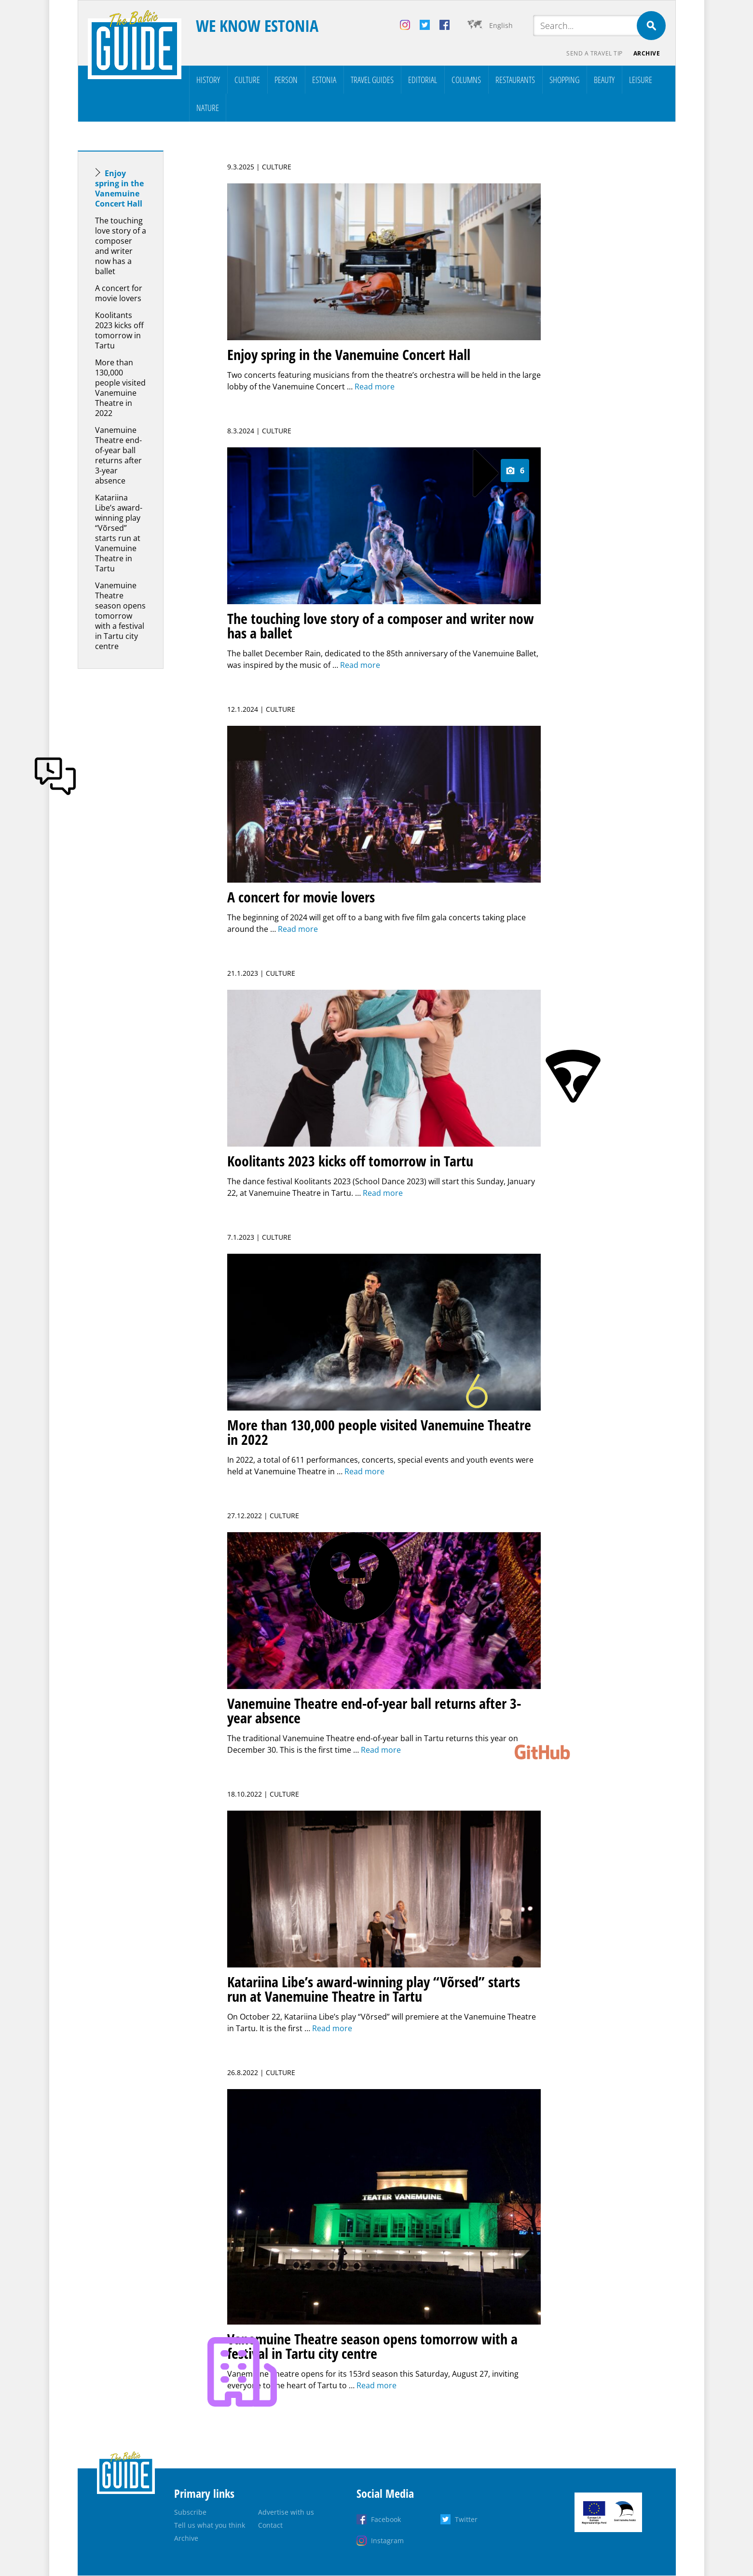 This screenshot has height=2576, width=753. Describe the element at coordinates (242, 2372) in the screenshot. I see `view organization settings` at that location.